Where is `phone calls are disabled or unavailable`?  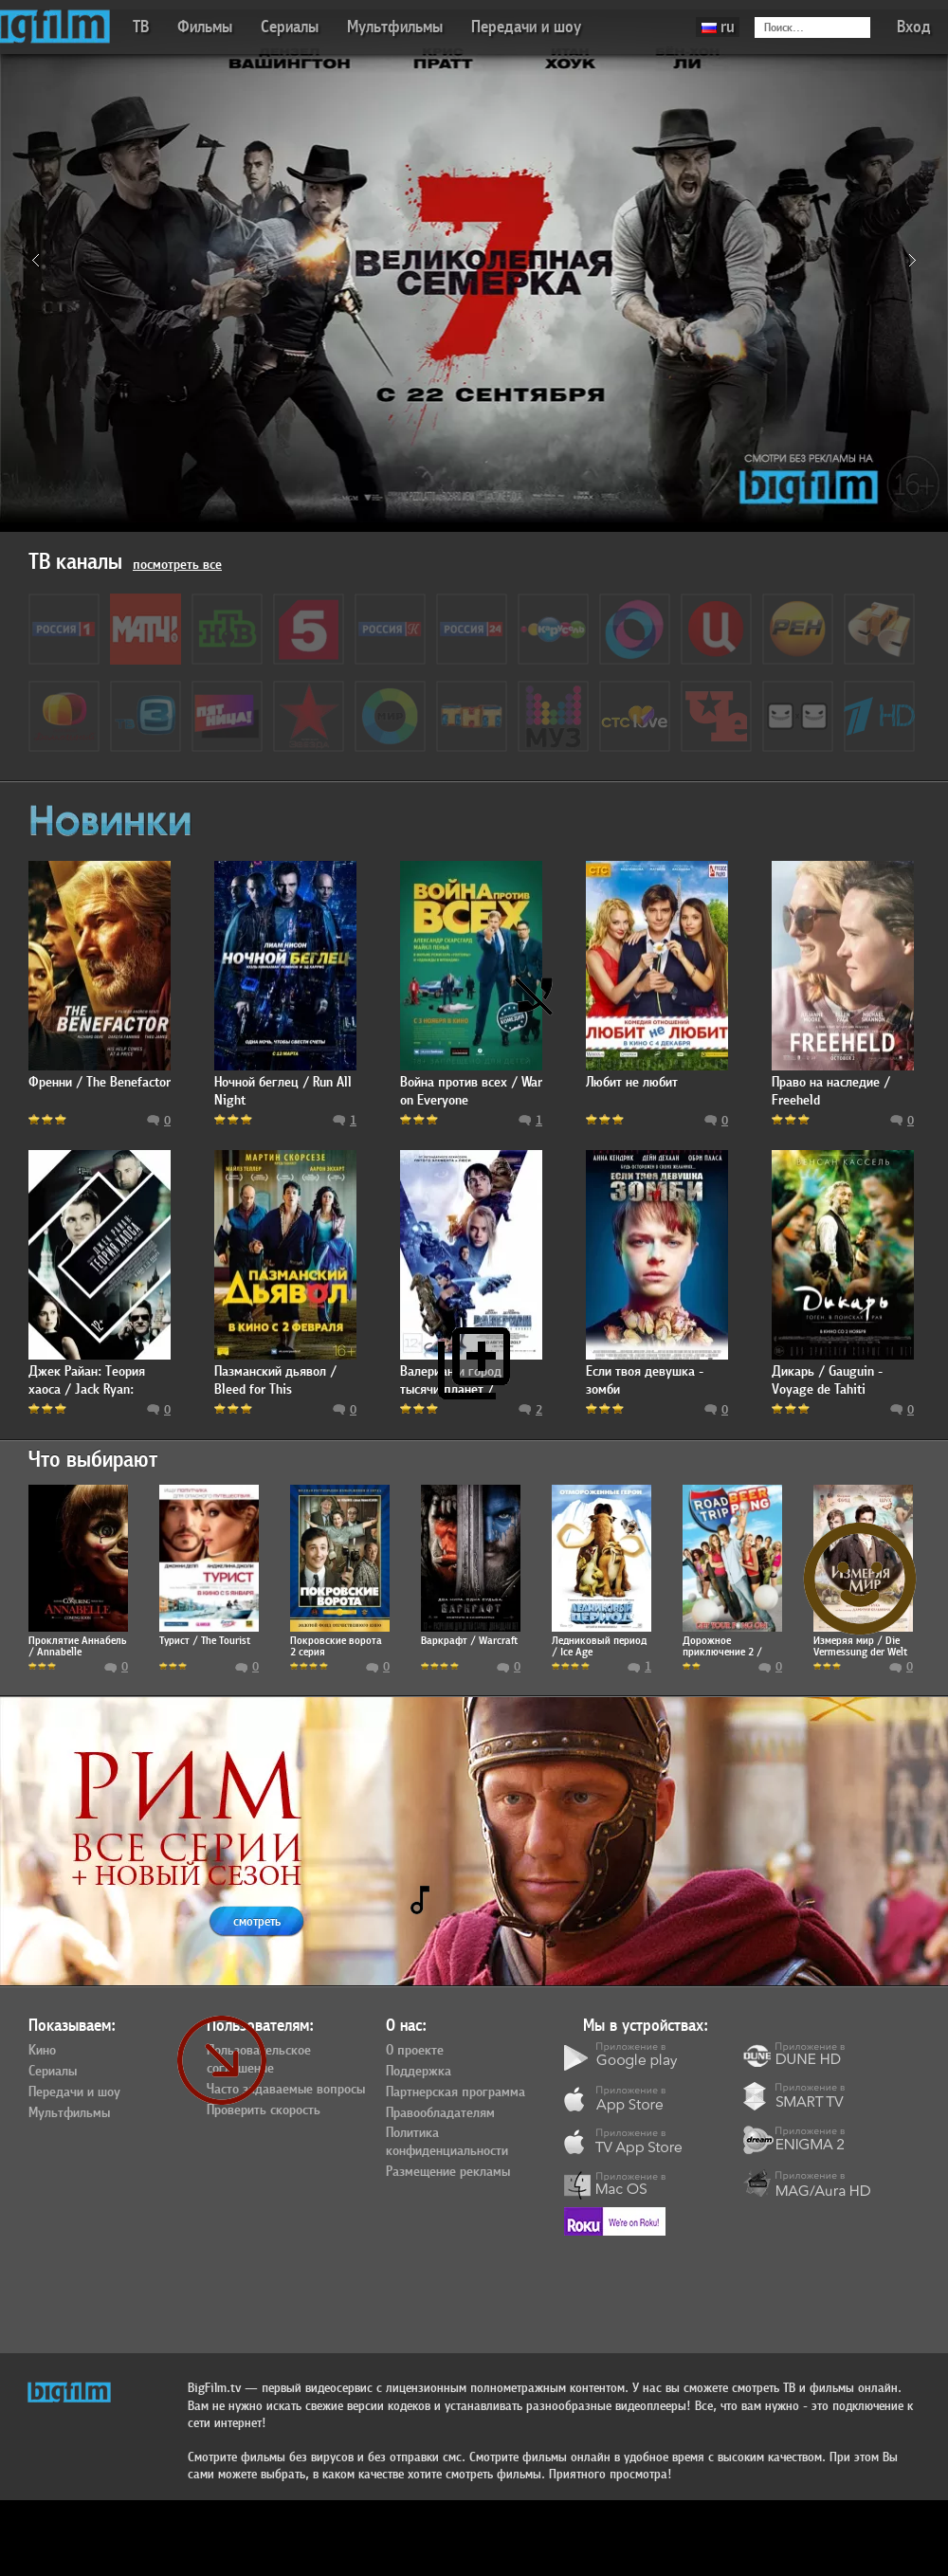
phone calls are disabled or unavailable is located at coordinates (535, 995).